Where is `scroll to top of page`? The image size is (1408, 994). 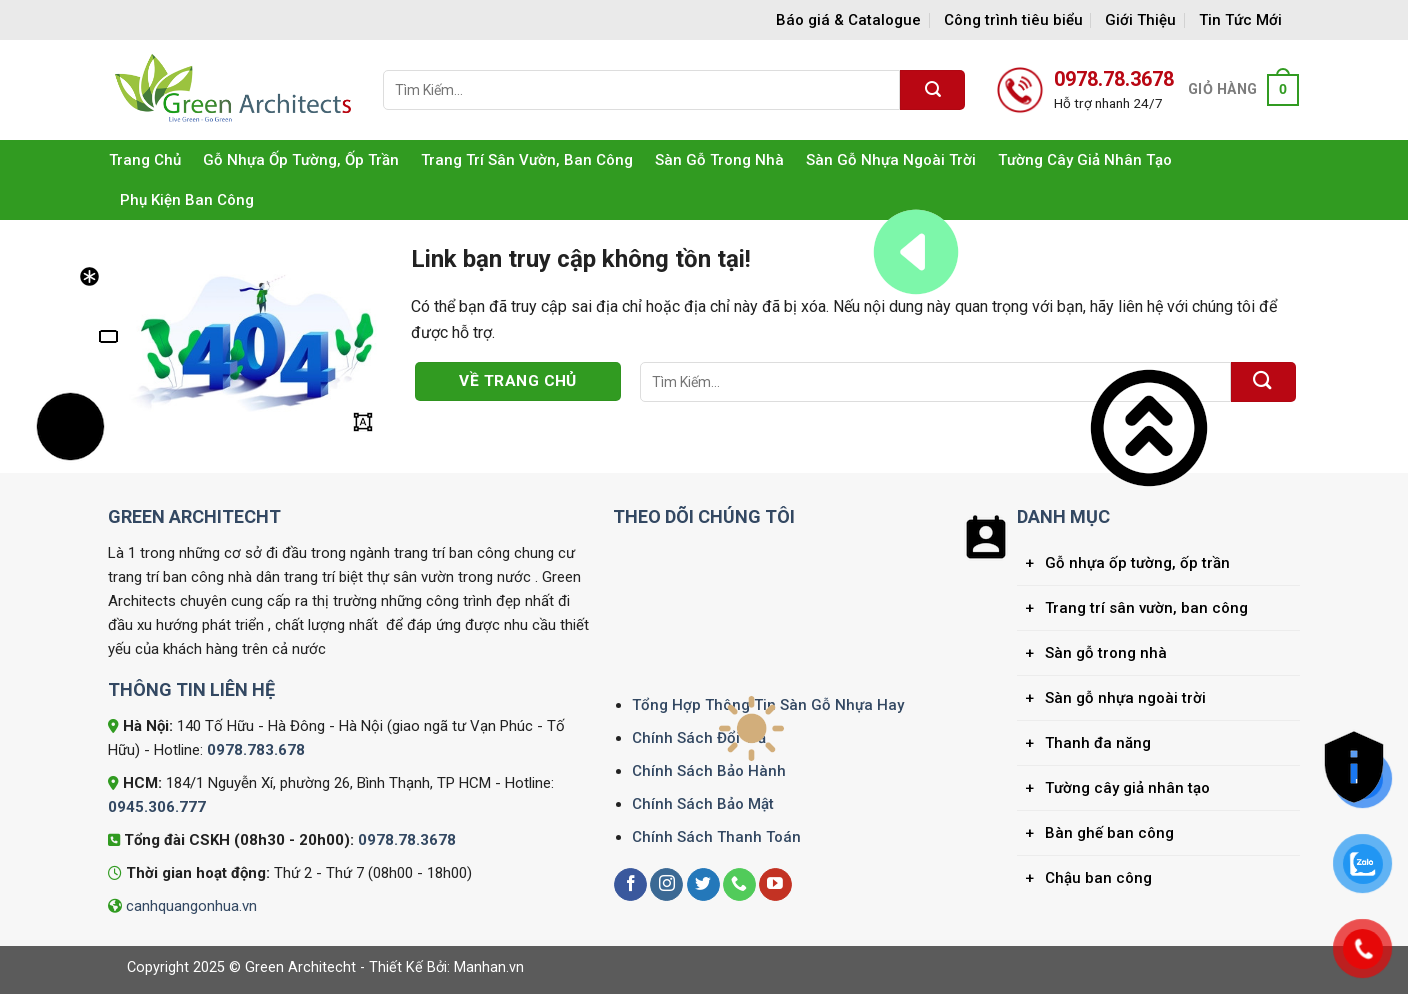 scroll to top of page is located at coordinates (1149, 428).